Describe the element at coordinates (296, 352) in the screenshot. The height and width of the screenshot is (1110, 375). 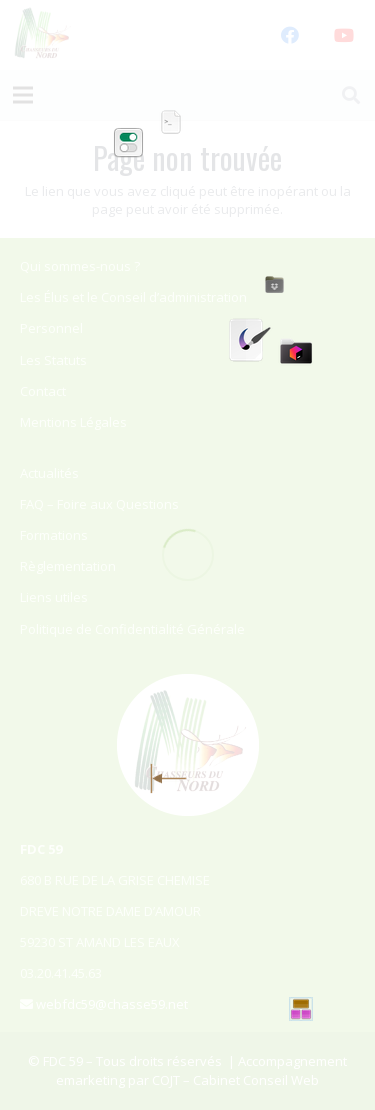
I see `open folder containing JetBrains Toolbox projects` at that location.